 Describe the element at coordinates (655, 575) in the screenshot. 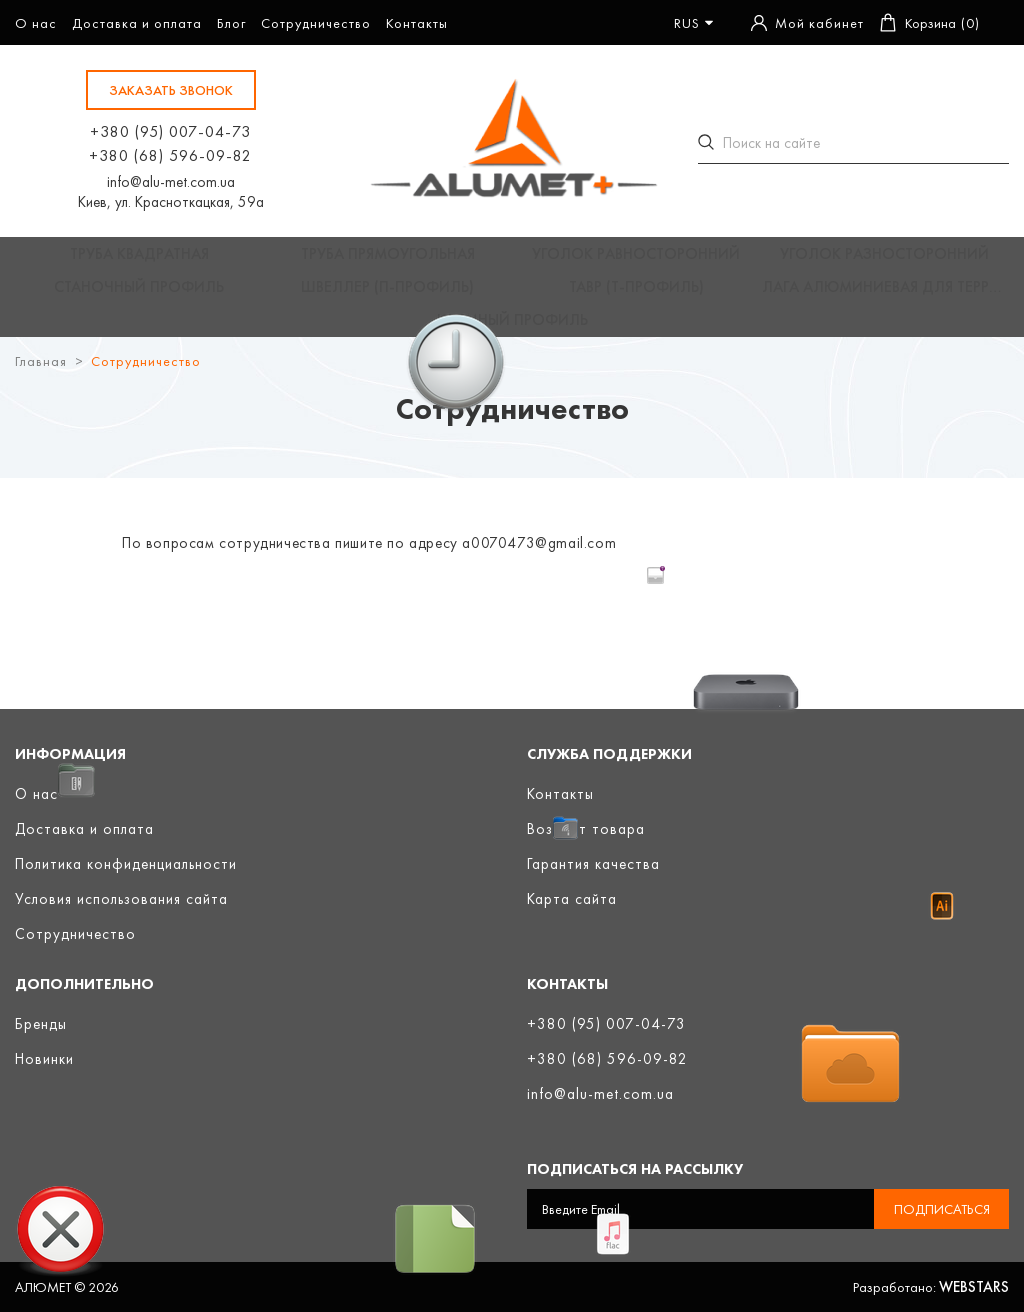

I see `view emails waiting to be sent` at that location.